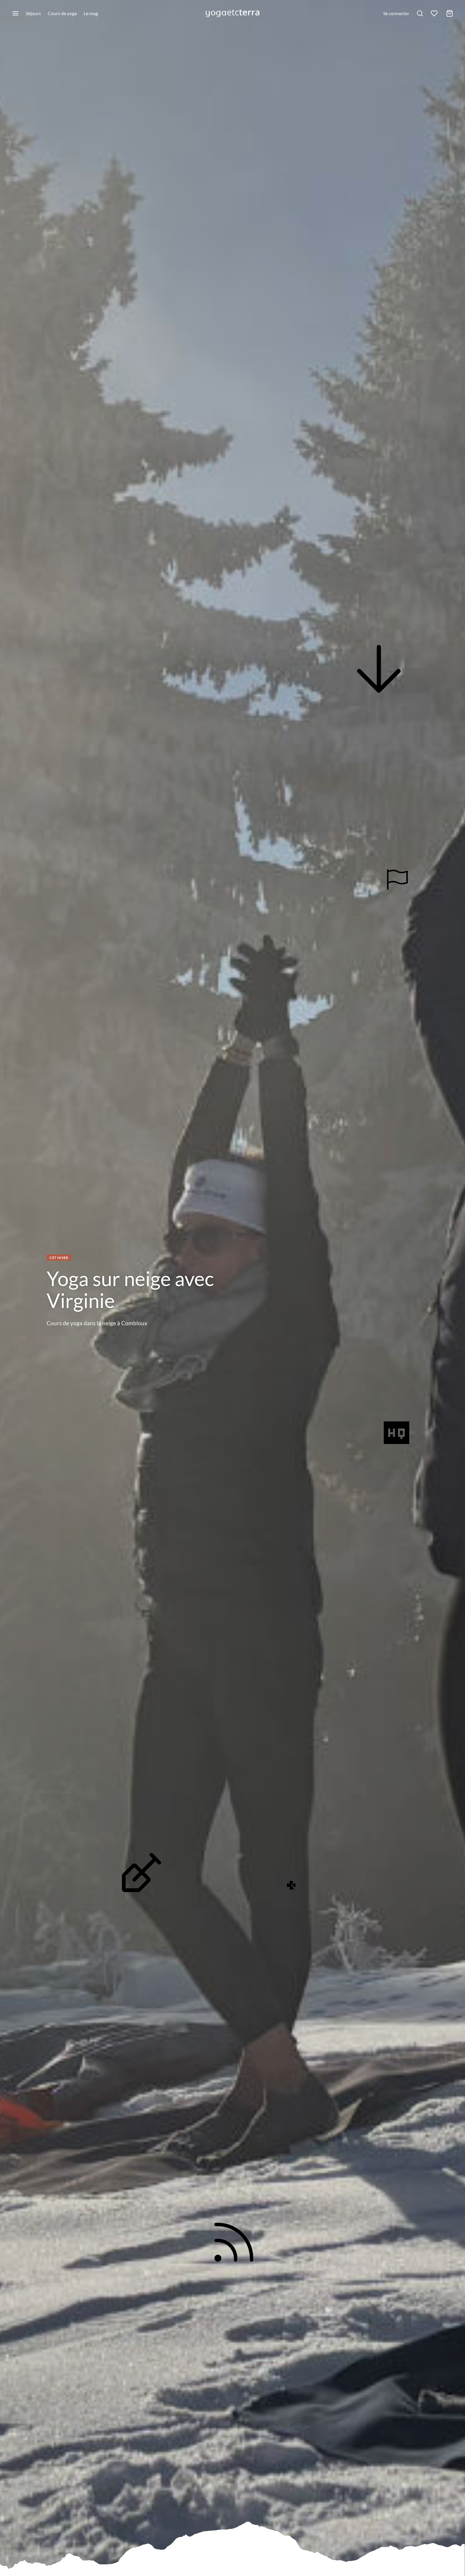 This screenshot has width=465, height=2576. Describe the element at coordinates (234, 2242) in the screenshot. I see `subscribe to RSS feed` at that location.